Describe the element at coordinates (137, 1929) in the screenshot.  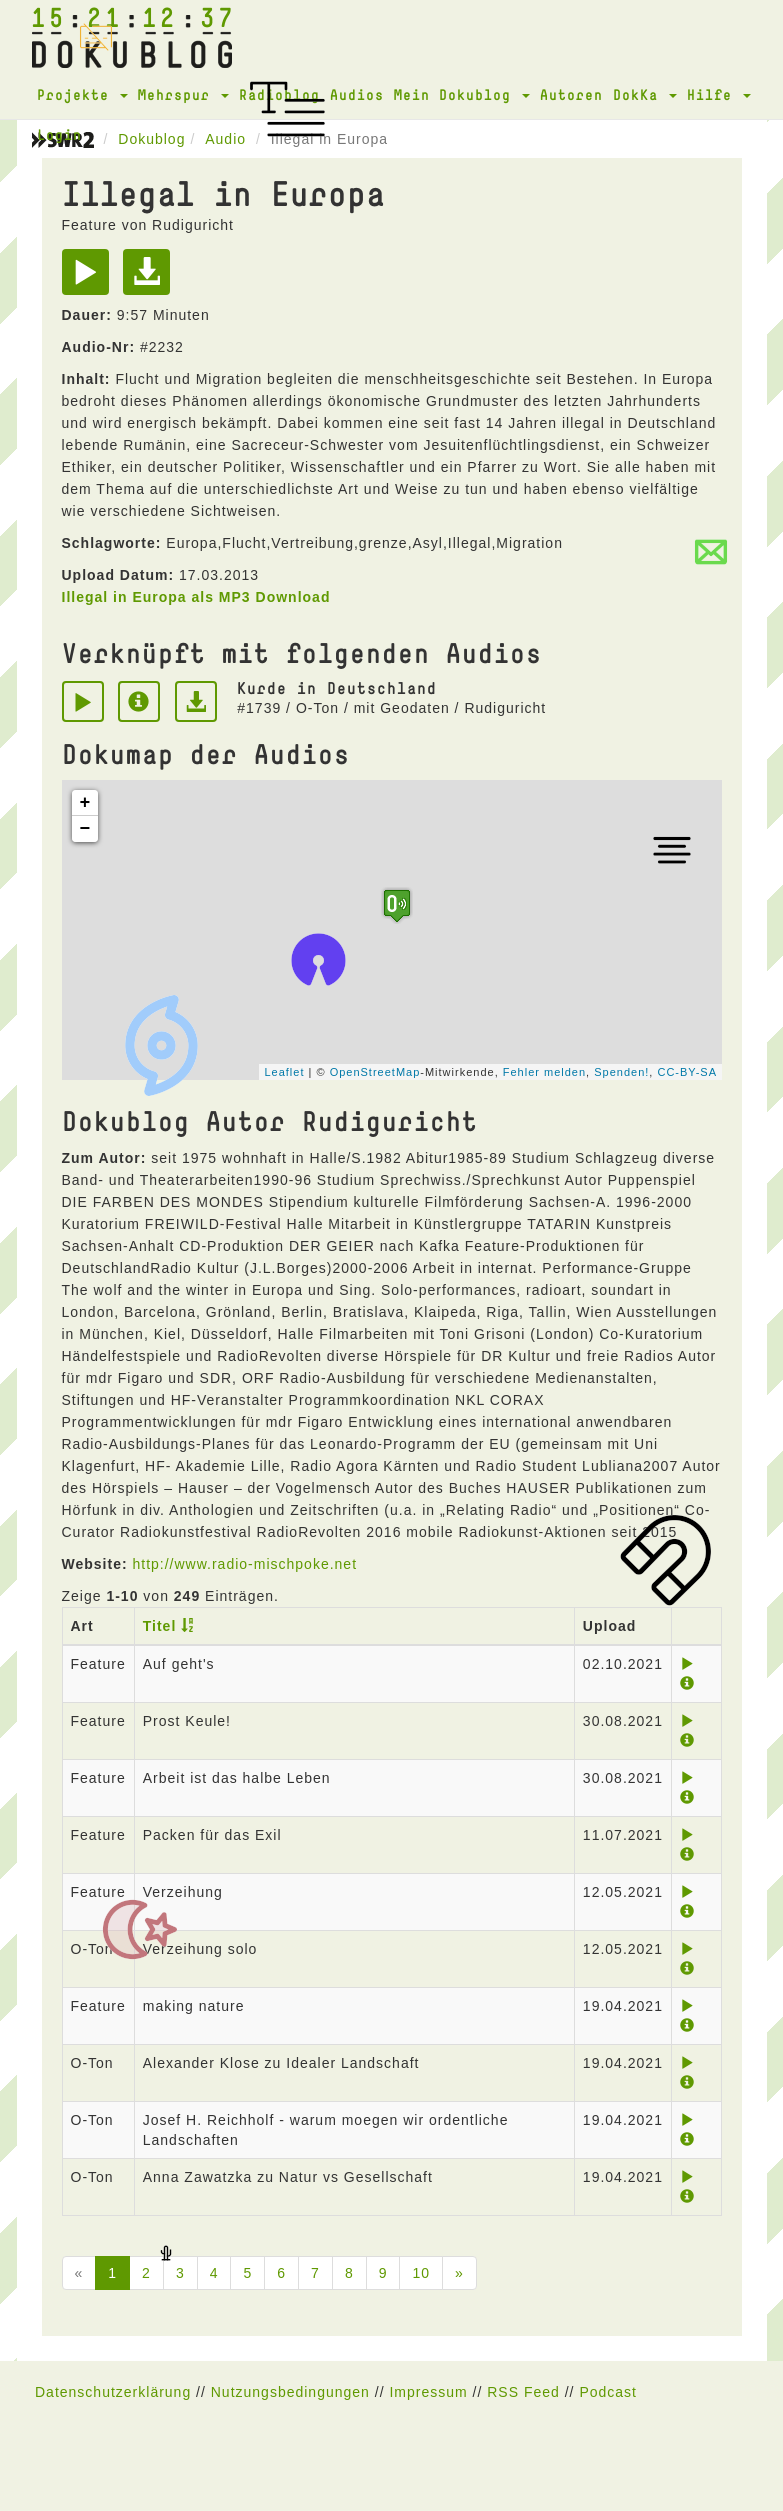
I see `indicates islamic religious content or settings` at that location.